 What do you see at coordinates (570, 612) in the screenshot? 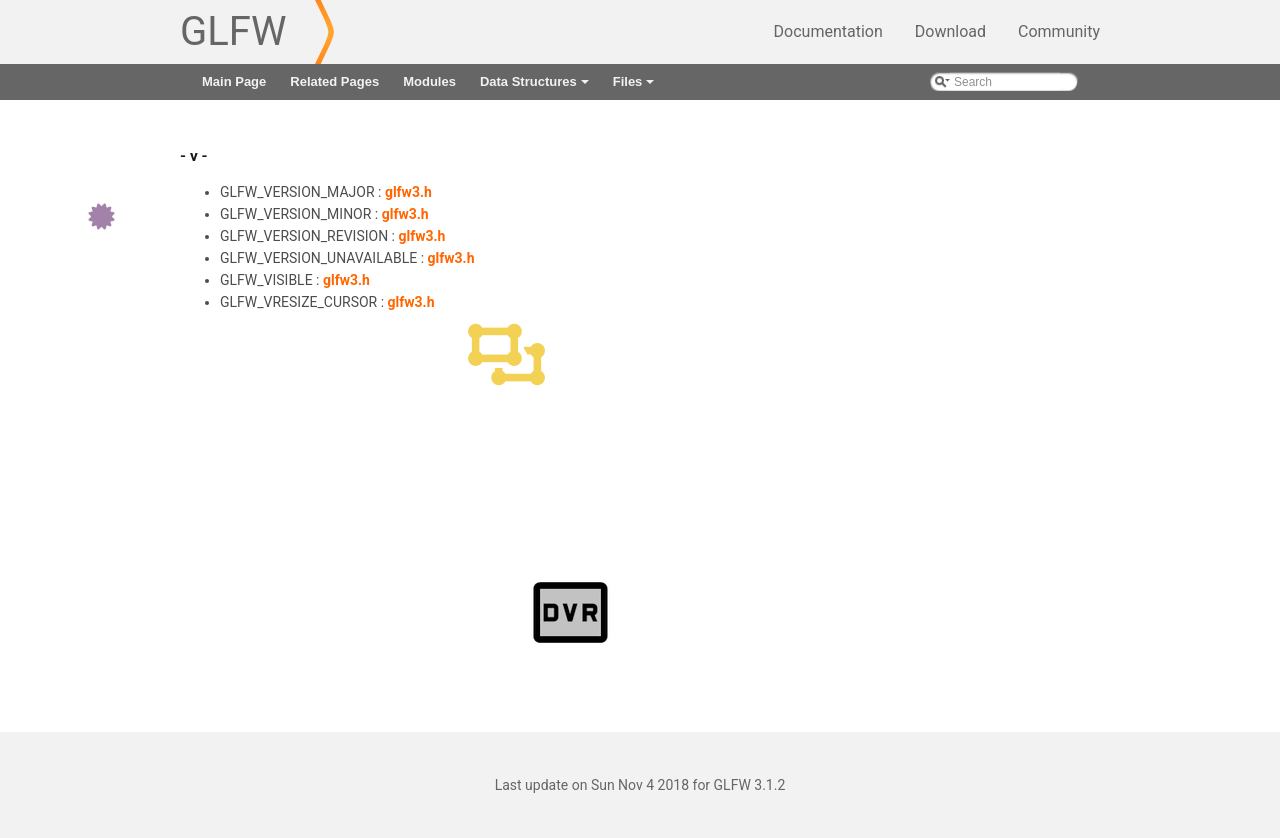
I see `access DVR recordings` at bounding box center [570, 612].